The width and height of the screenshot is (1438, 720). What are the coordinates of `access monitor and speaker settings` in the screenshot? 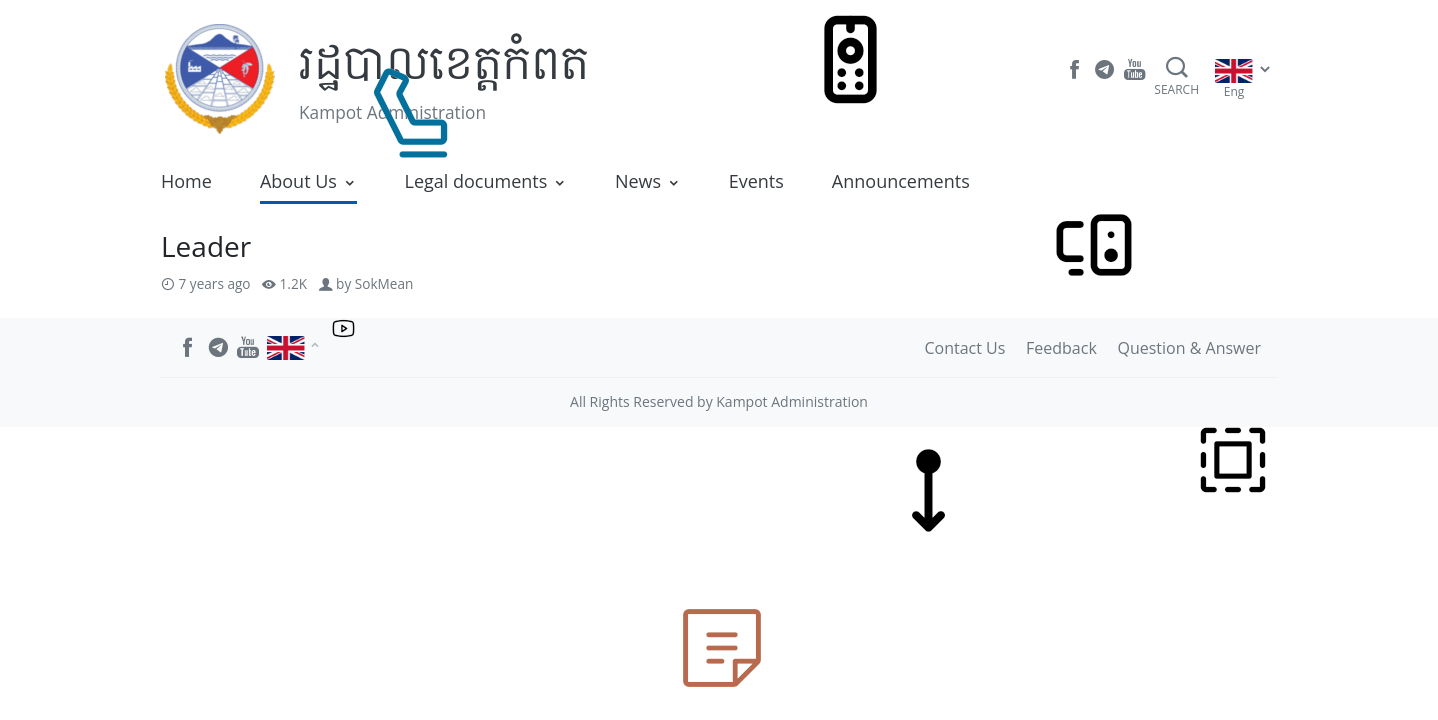 It's located at (1094, 245).